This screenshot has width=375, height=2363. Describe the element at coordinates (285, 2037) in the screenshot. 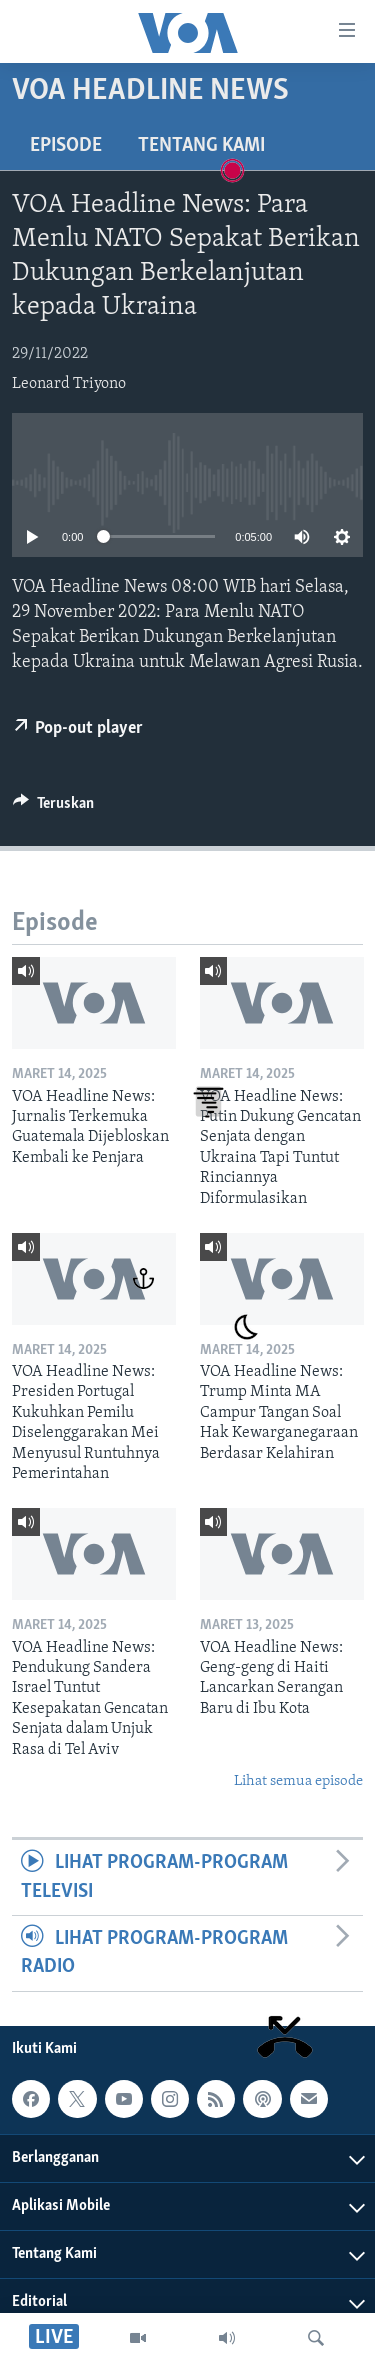

I see `indicates a missed phone call` at that location.